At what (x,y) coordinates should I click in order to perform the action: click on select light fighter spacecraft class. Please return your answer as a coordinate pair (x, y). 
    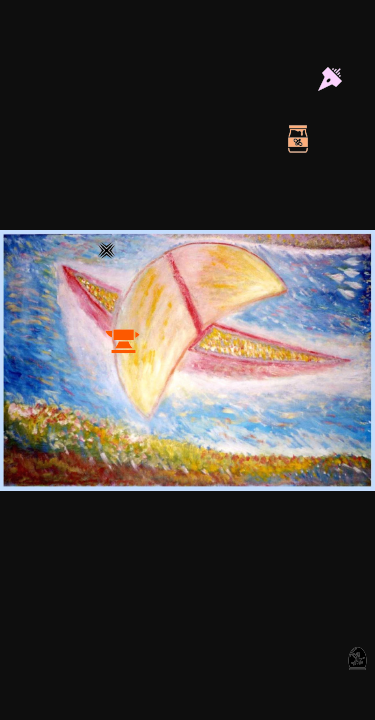
    Looking at the image, I should click on (330, 79).